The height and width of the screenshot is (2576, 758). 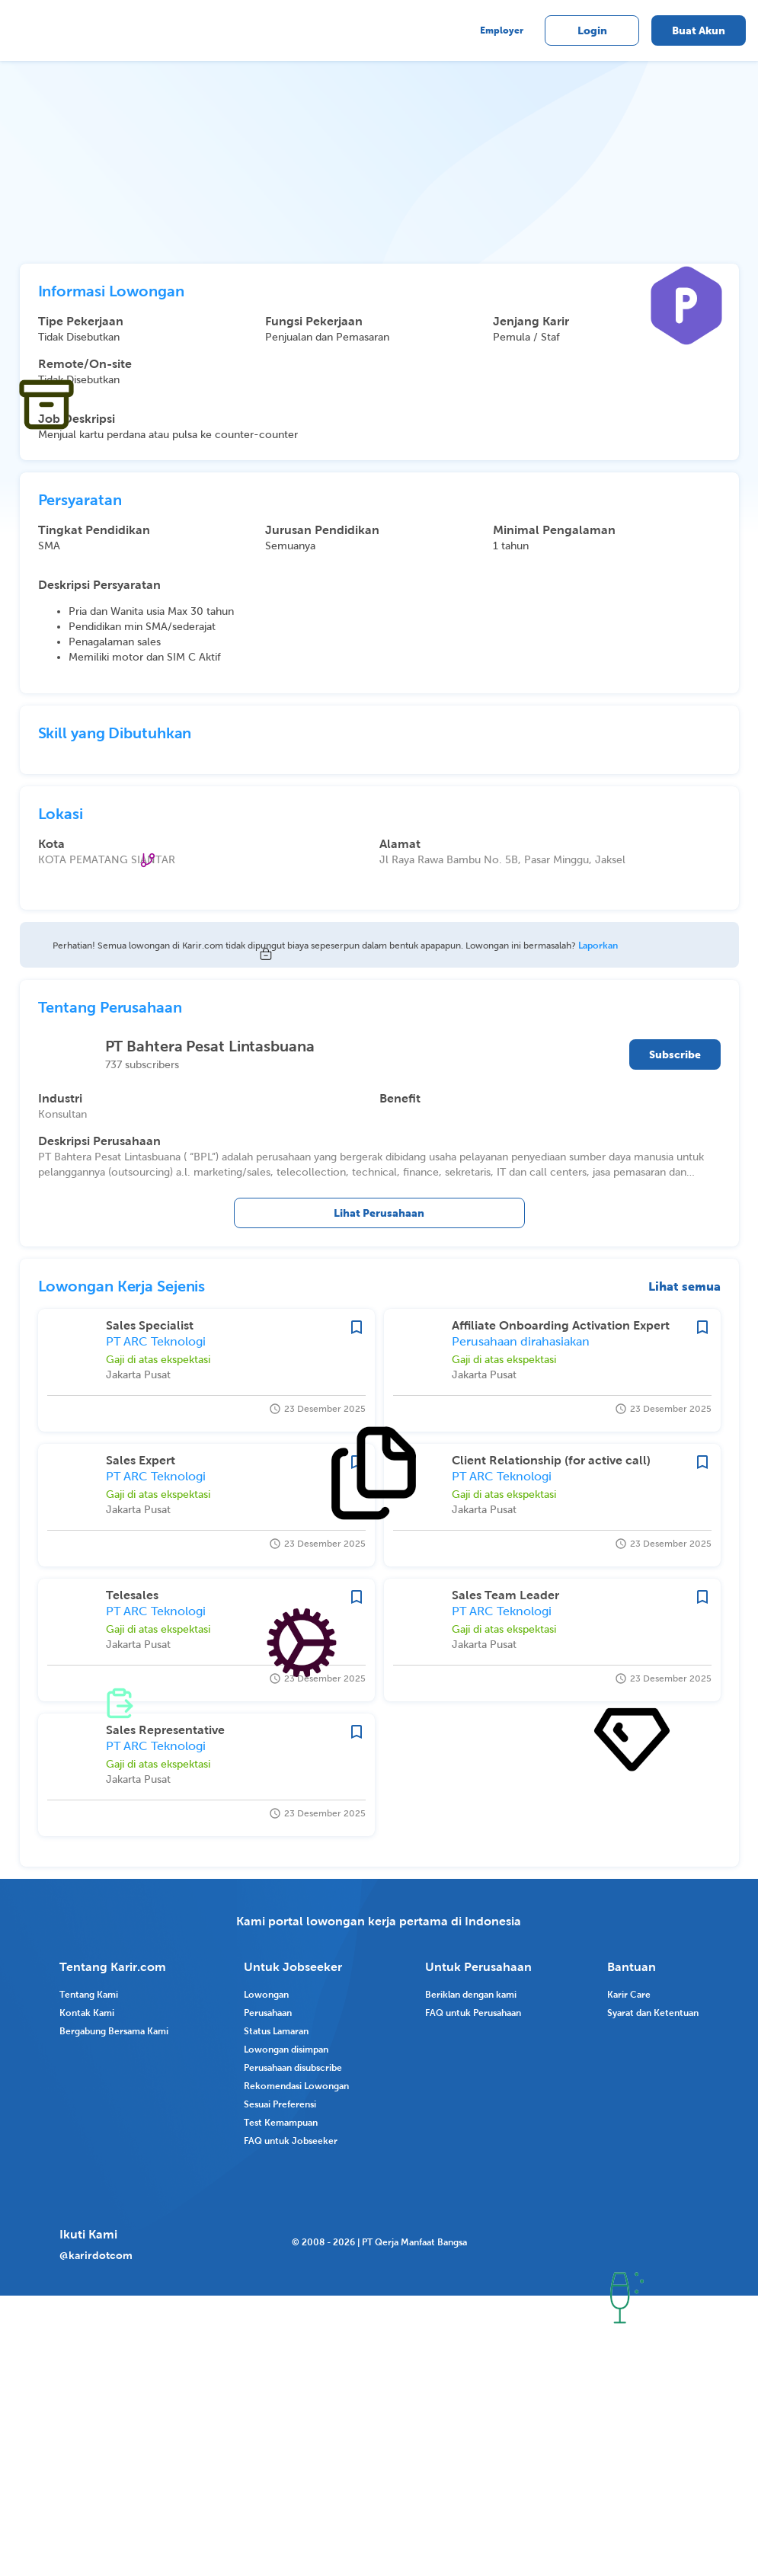 What do you see at coordinates (622, 2298) in the screenshot?
I see `celebrate an achievement or milestone` at bounding box center [622, 2298].